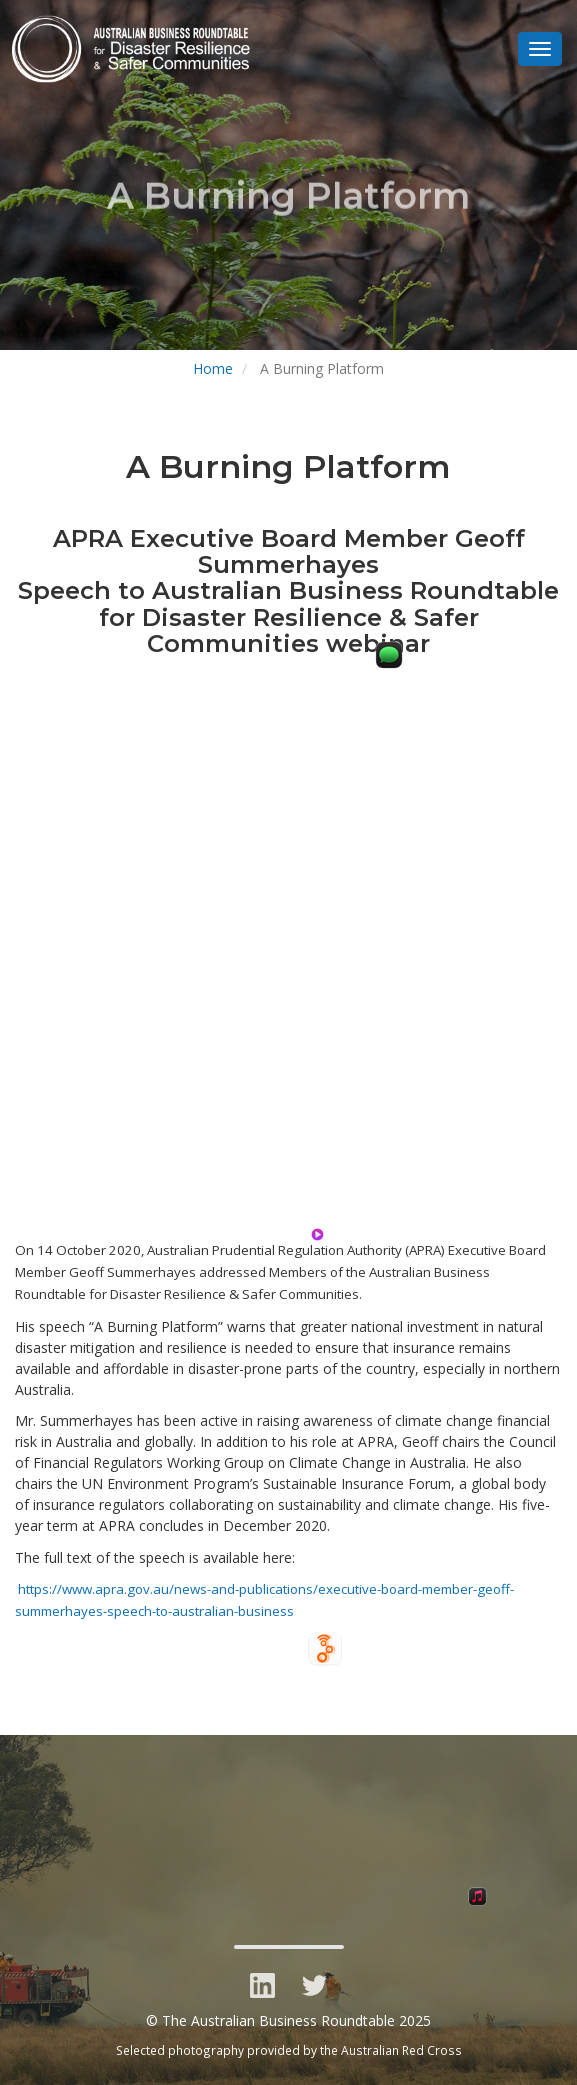 Image resolution: width=577 pixels, height=2085 pixels. Describe the element at coordinates (325, 1649) in the screenshot. I see `open GNU Radio signal processing application` at that location.